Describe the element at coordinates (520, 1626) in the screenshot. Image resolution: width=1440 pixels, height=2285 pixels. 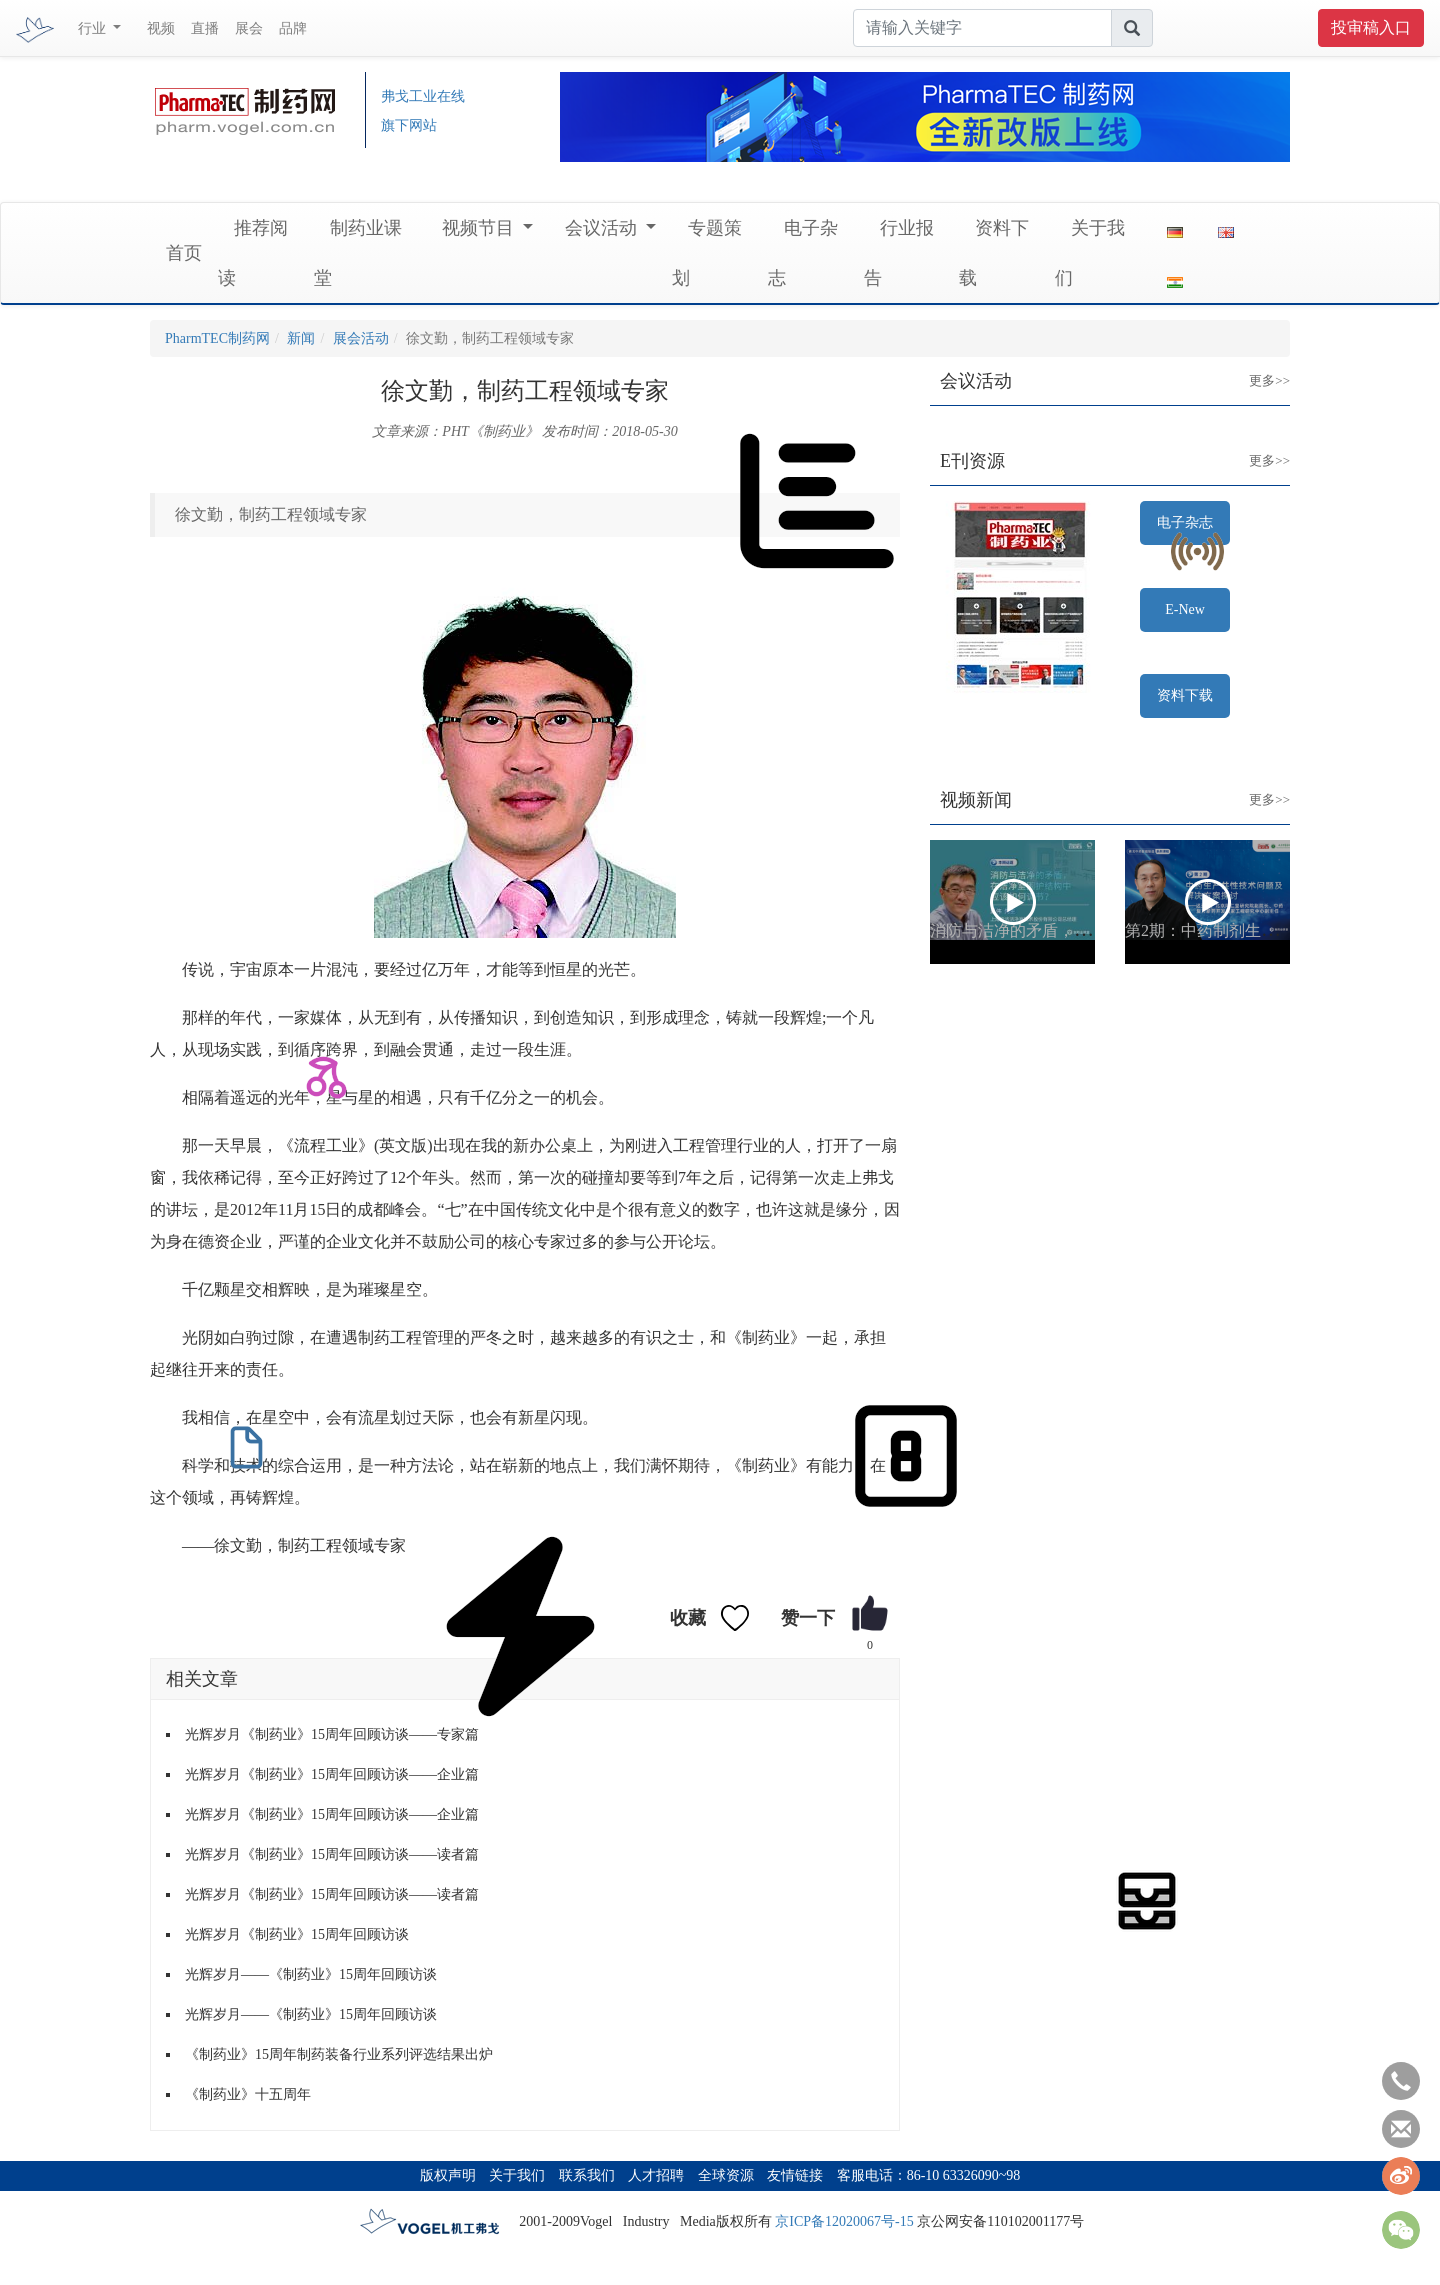
I see `indicates fast or instant action` at that location.